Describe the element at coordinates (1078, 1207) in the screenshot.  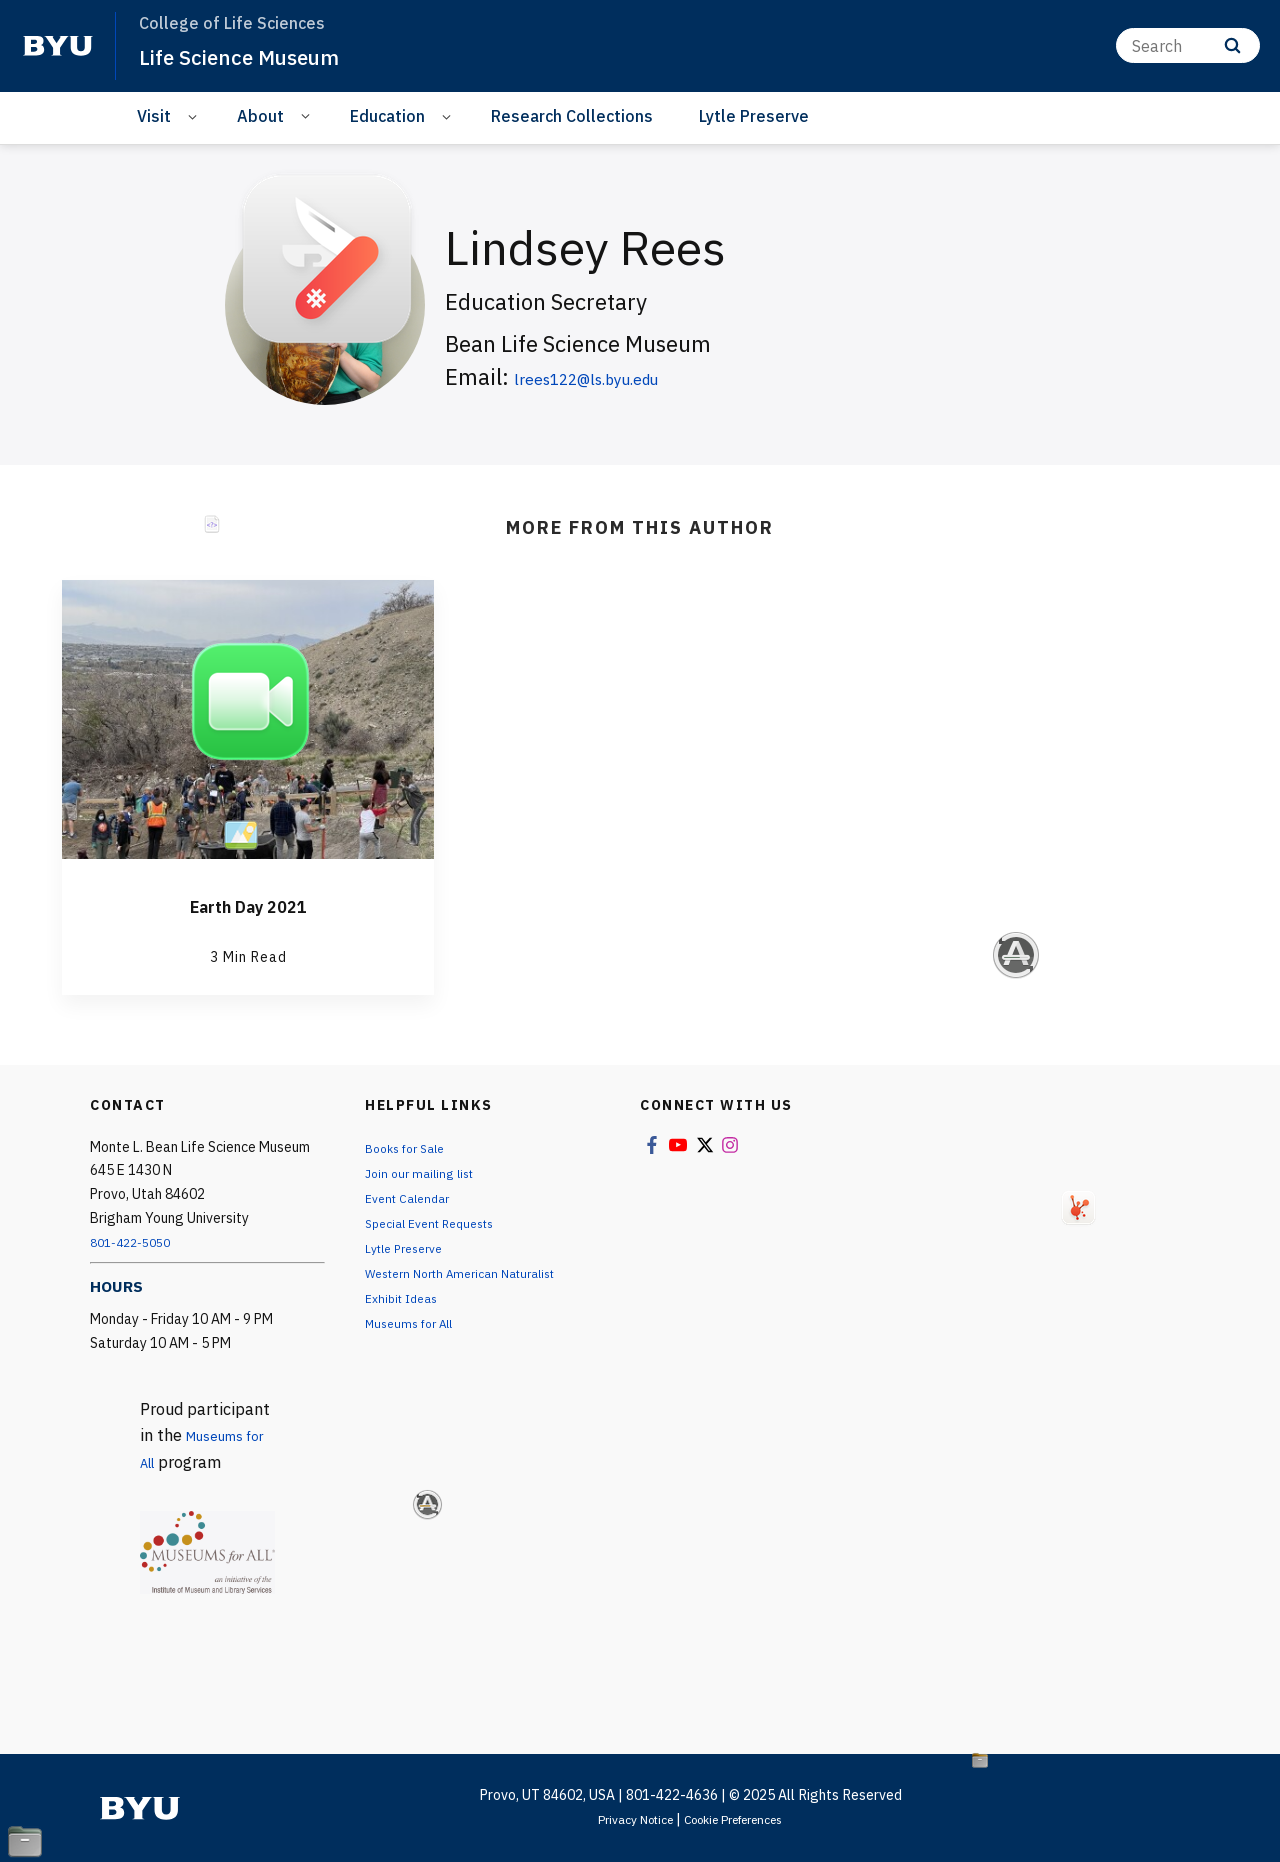
I see `launch visualvm application` at that location.